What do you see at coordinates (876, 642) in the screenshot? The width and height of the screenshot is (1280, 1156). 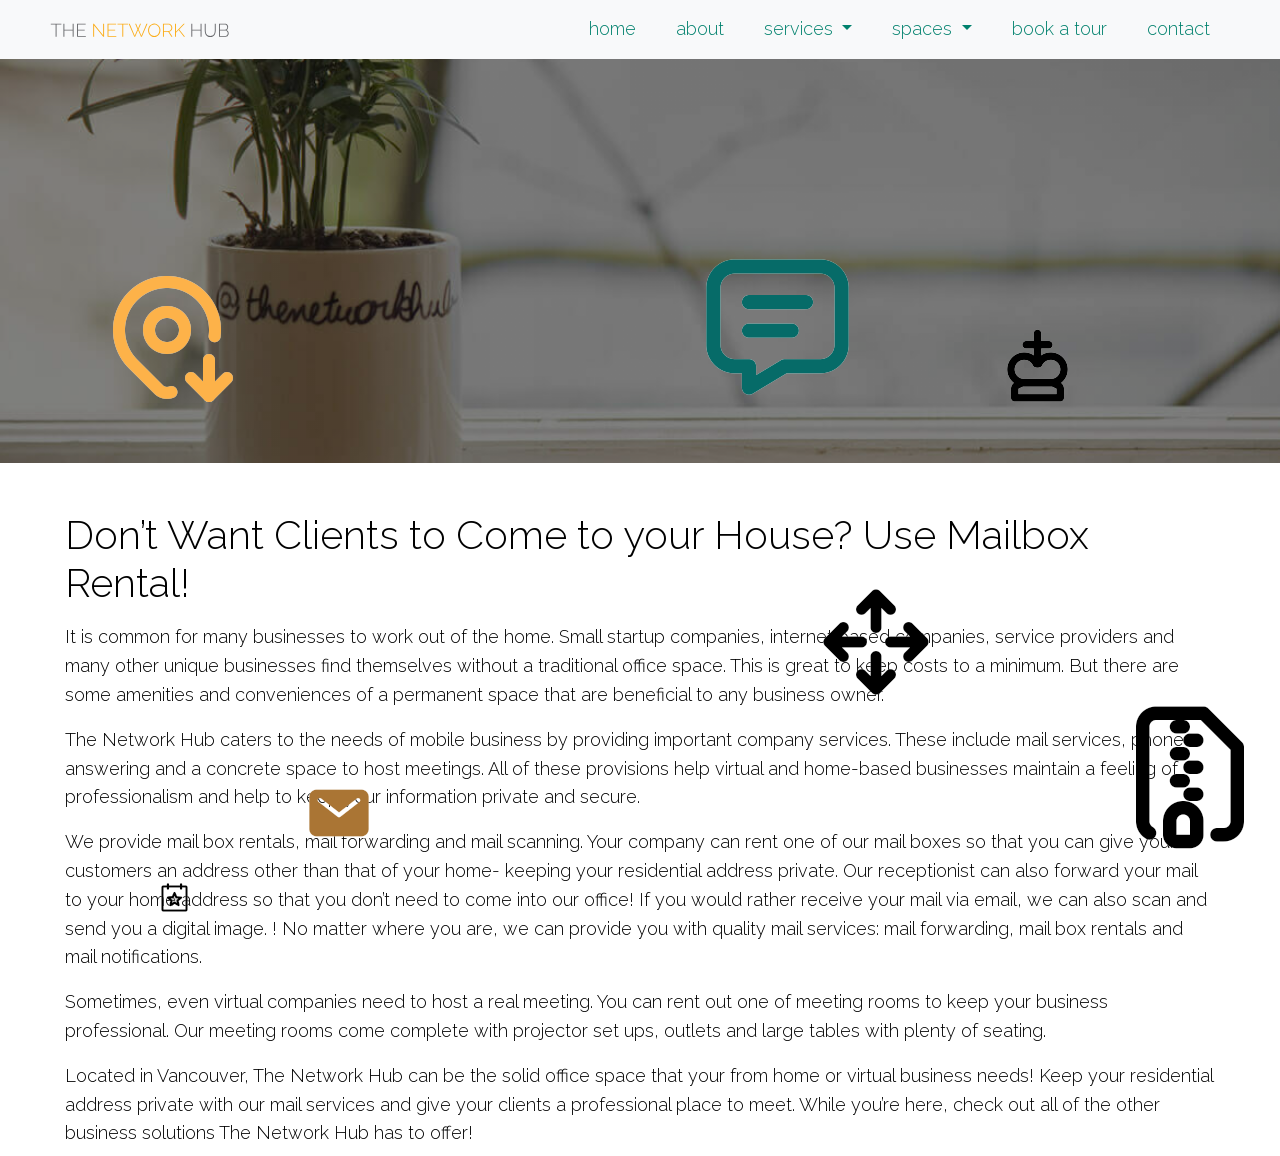 I see `expand to fullscreen mode` at bounding box center [876, 642].